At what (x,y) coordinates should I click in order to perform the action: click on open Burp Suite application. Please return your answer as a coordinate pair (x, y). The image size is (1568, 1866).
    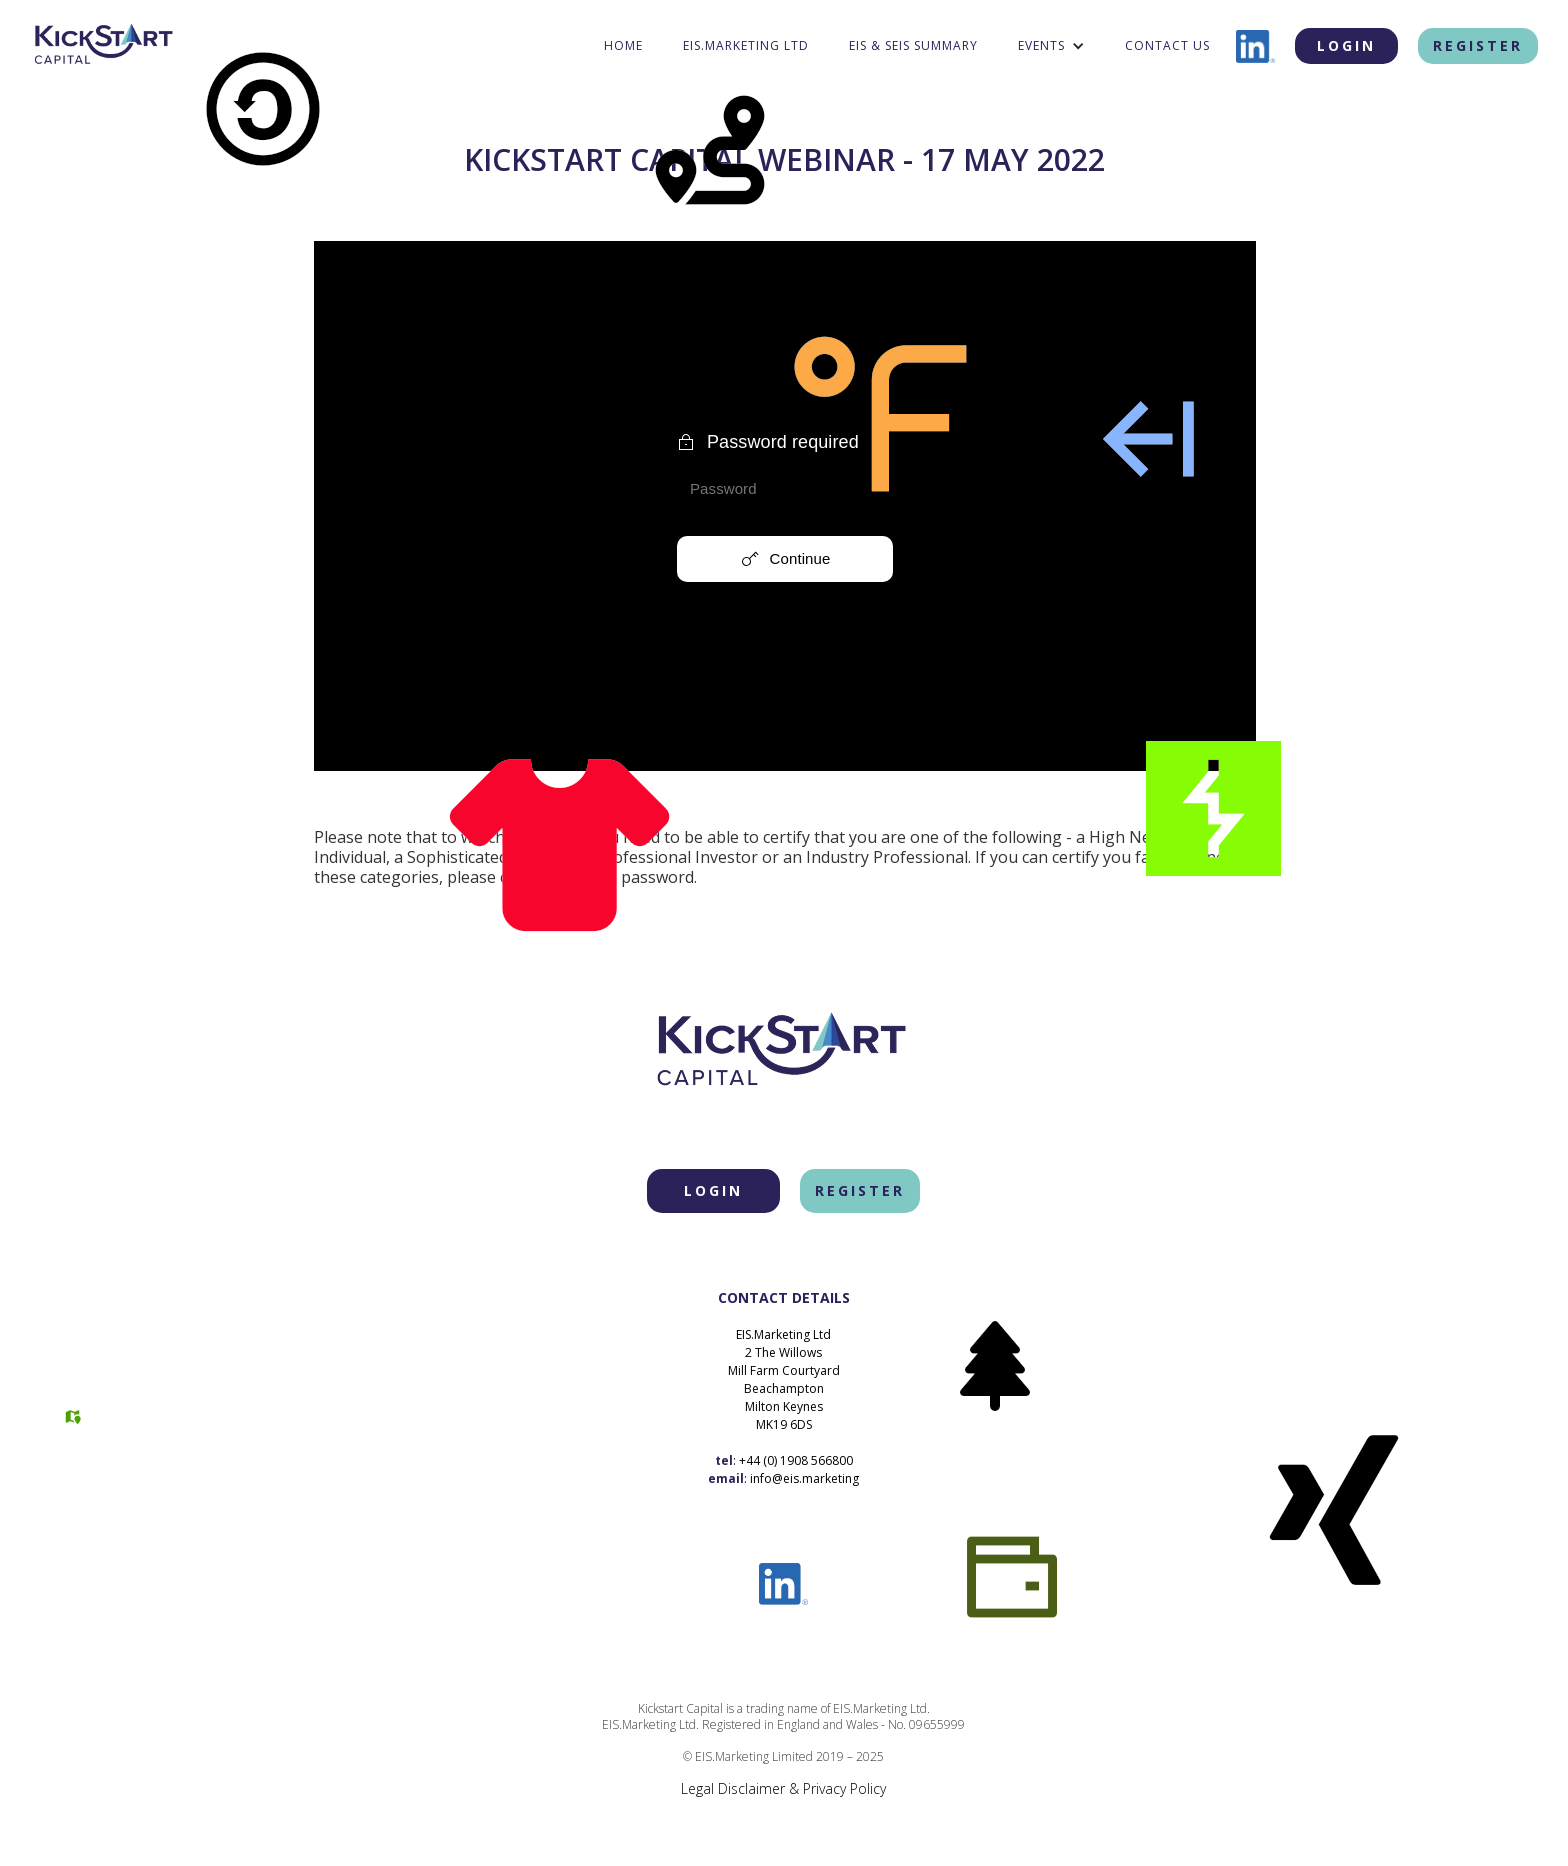
    Looking at the image, I should click on (1213, 808).